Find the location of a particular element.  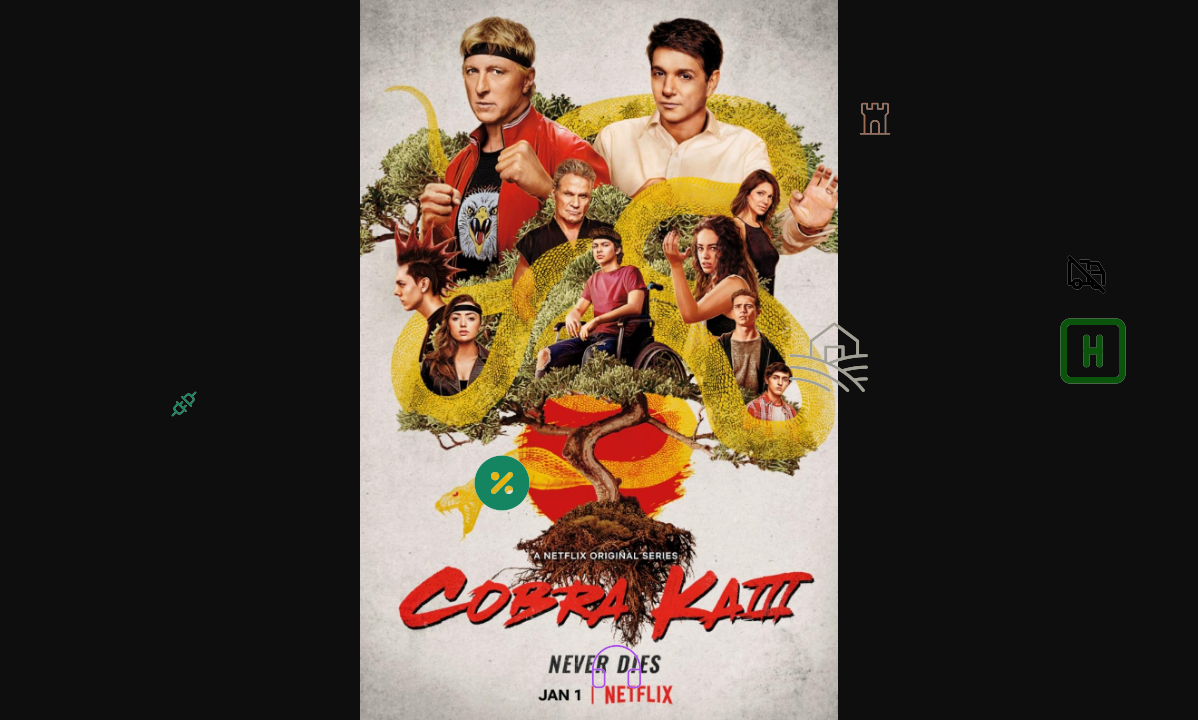

delivery unavailable is located at coordinates (1086, 274).